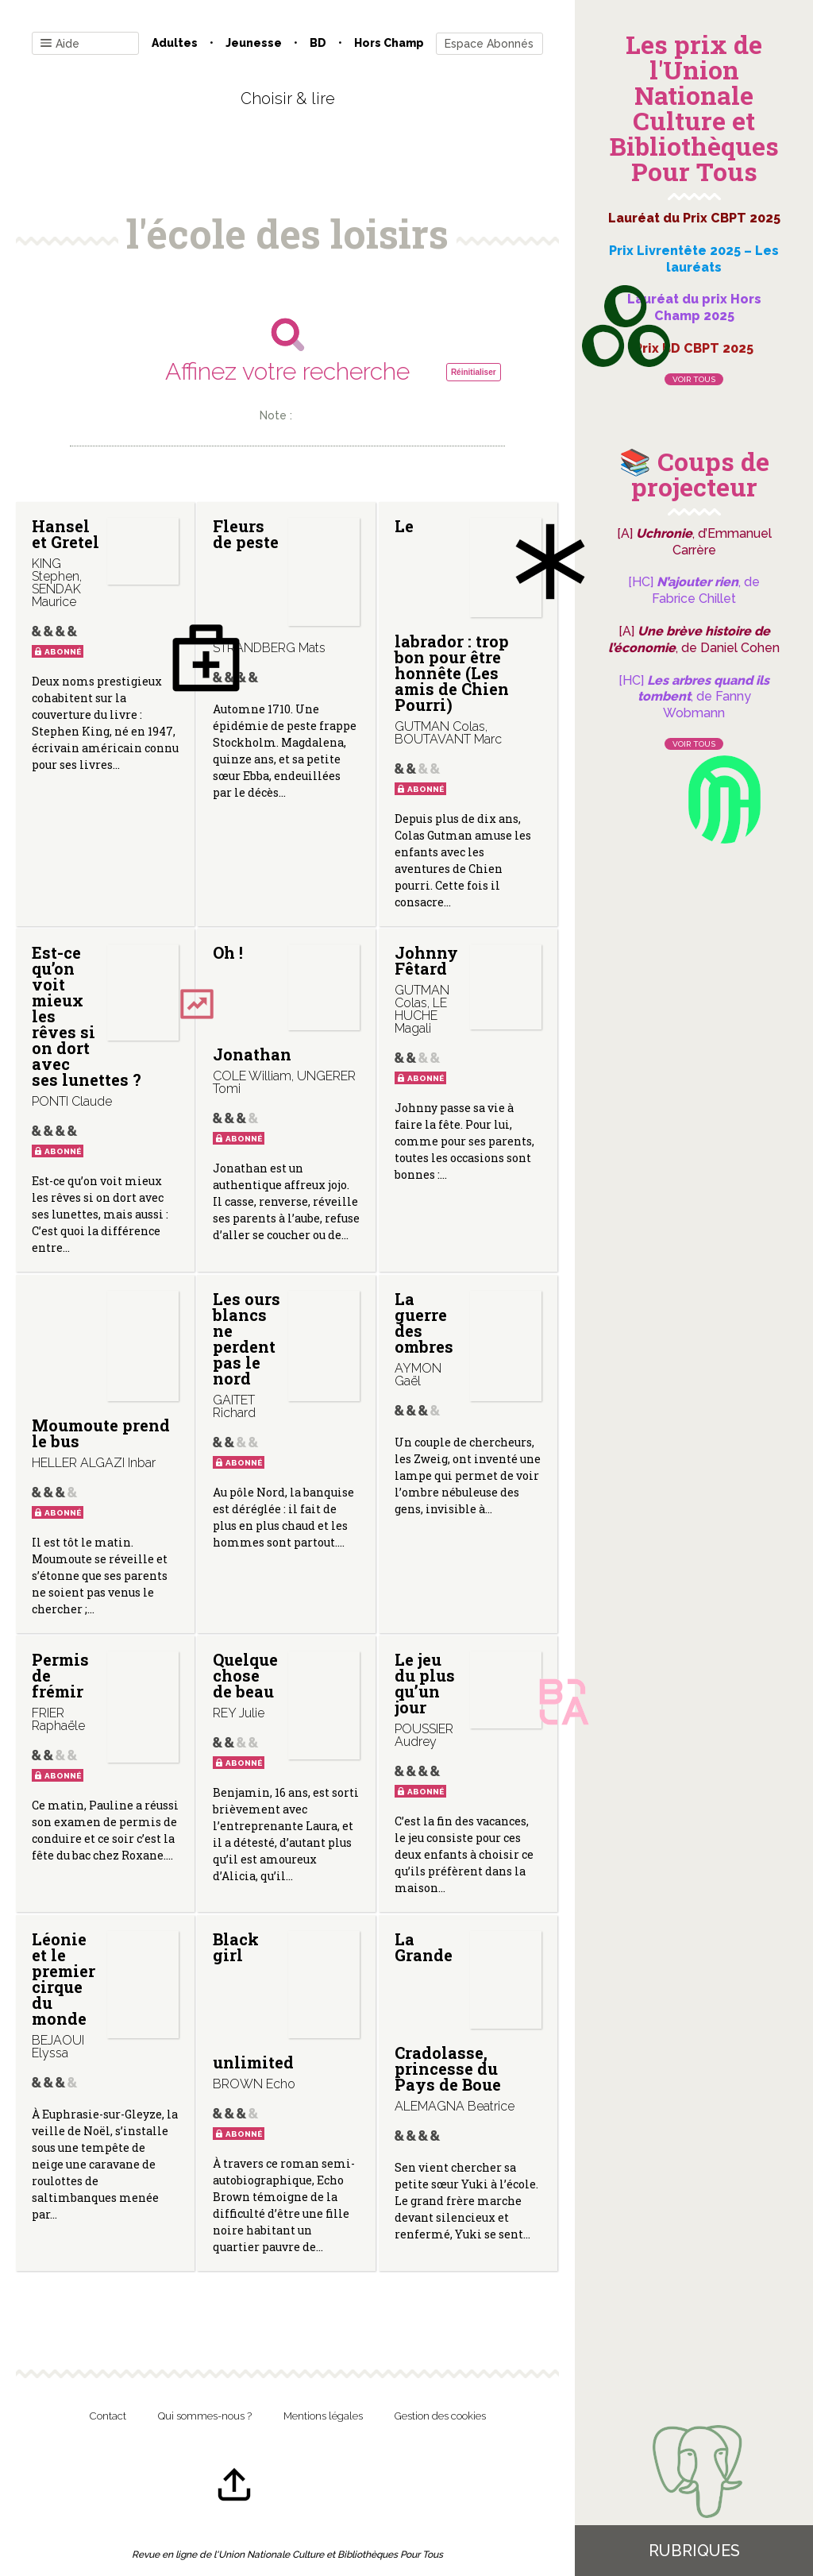 Image resolution: width=813 pixels, height=2576 pixels. Describe the element at coordinates (562, 1701) in the screenshot. I see `switch between languages or translation mode` at that location.